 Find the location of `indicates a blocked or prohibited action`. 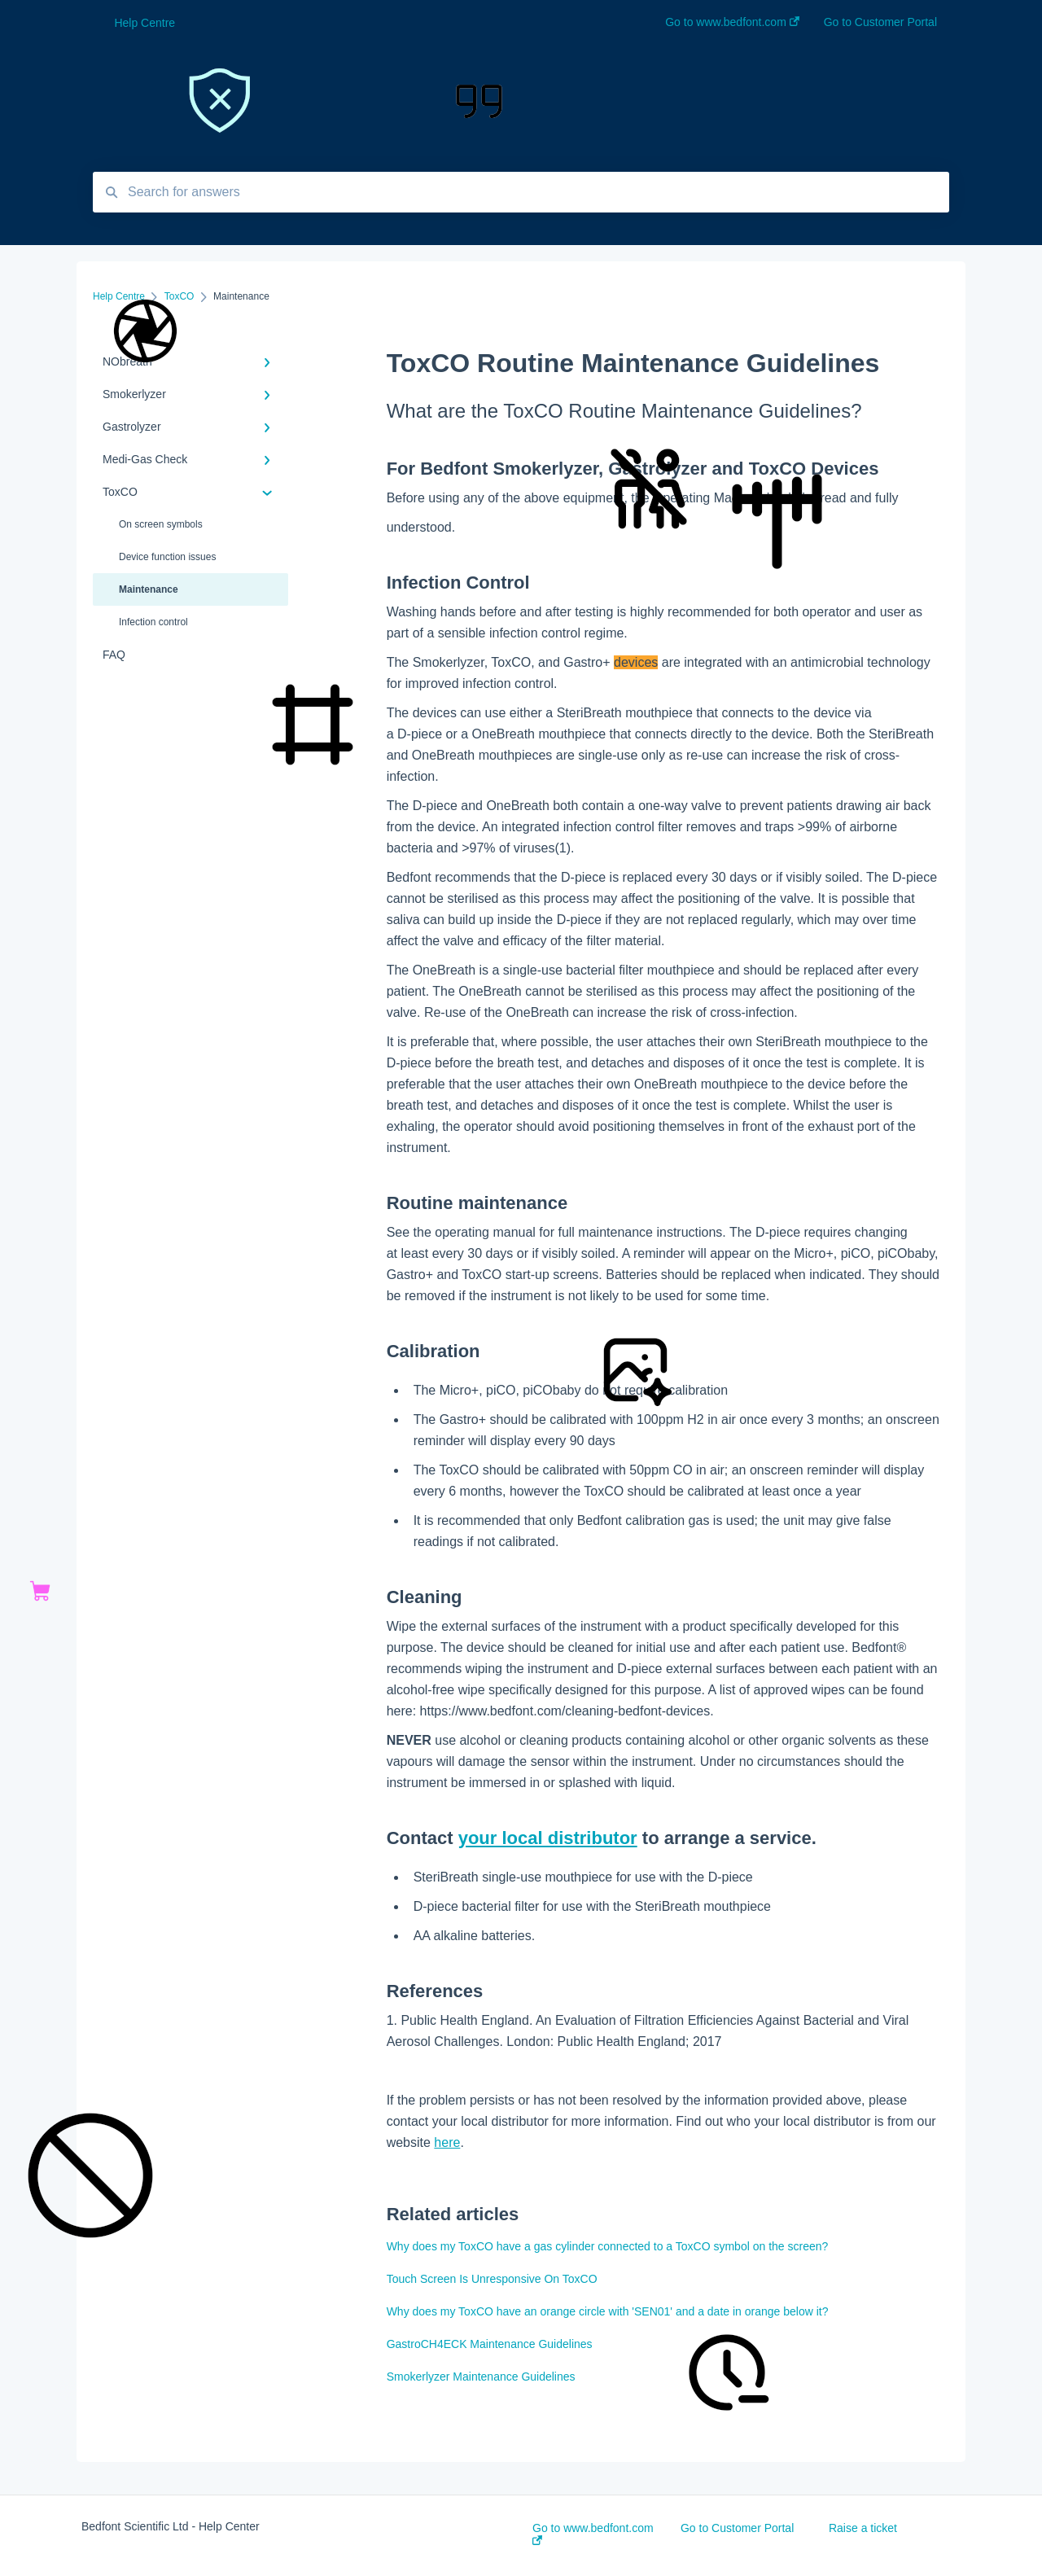

indicates a blocked or prohibited action is located at coordinates (90, 2175).